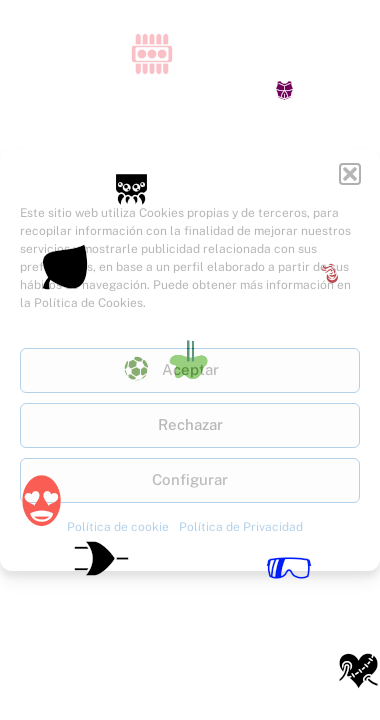 Image resolution: width=380 pixels, height=720 pixels. What do you see at coordinates (358, 671) in the screenshot?
I see `indicates health regeneration or healing status` at bounding box center [358, 671].